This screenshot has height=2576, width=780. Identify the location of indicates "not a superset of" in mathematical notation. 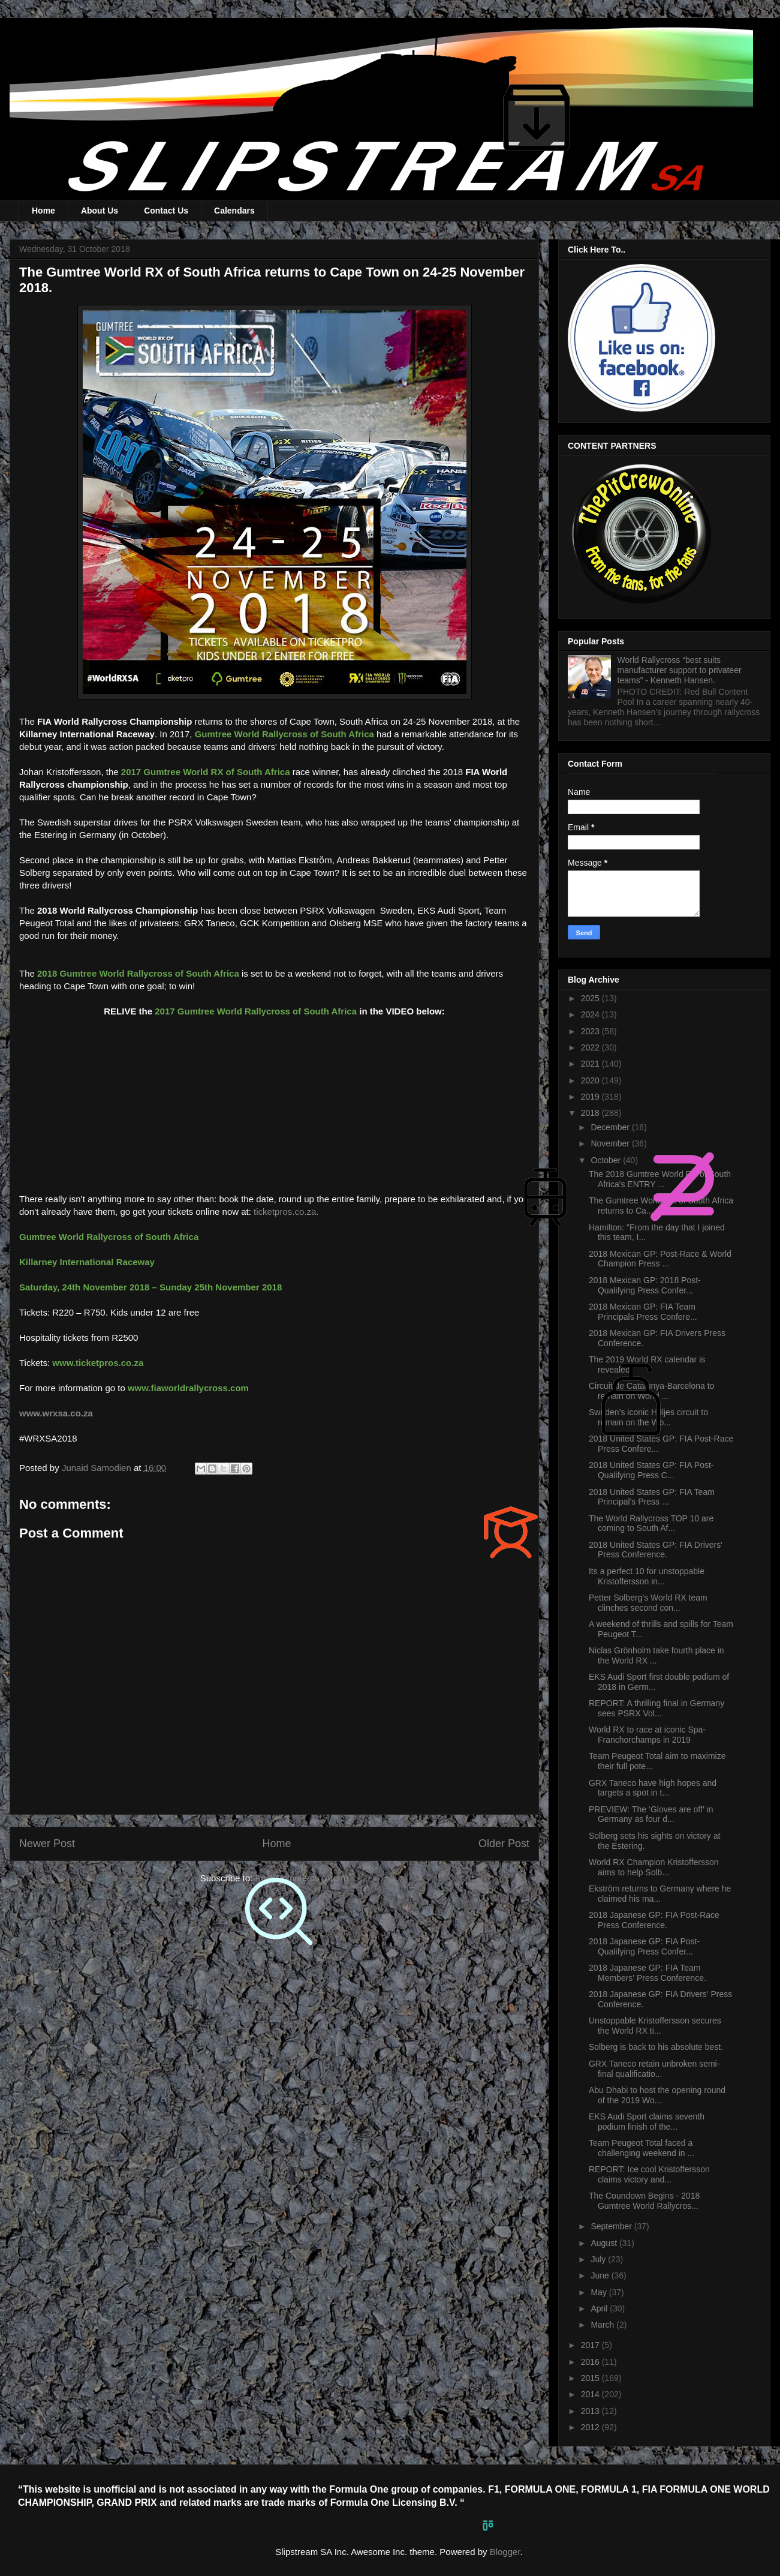
(682, 1187).